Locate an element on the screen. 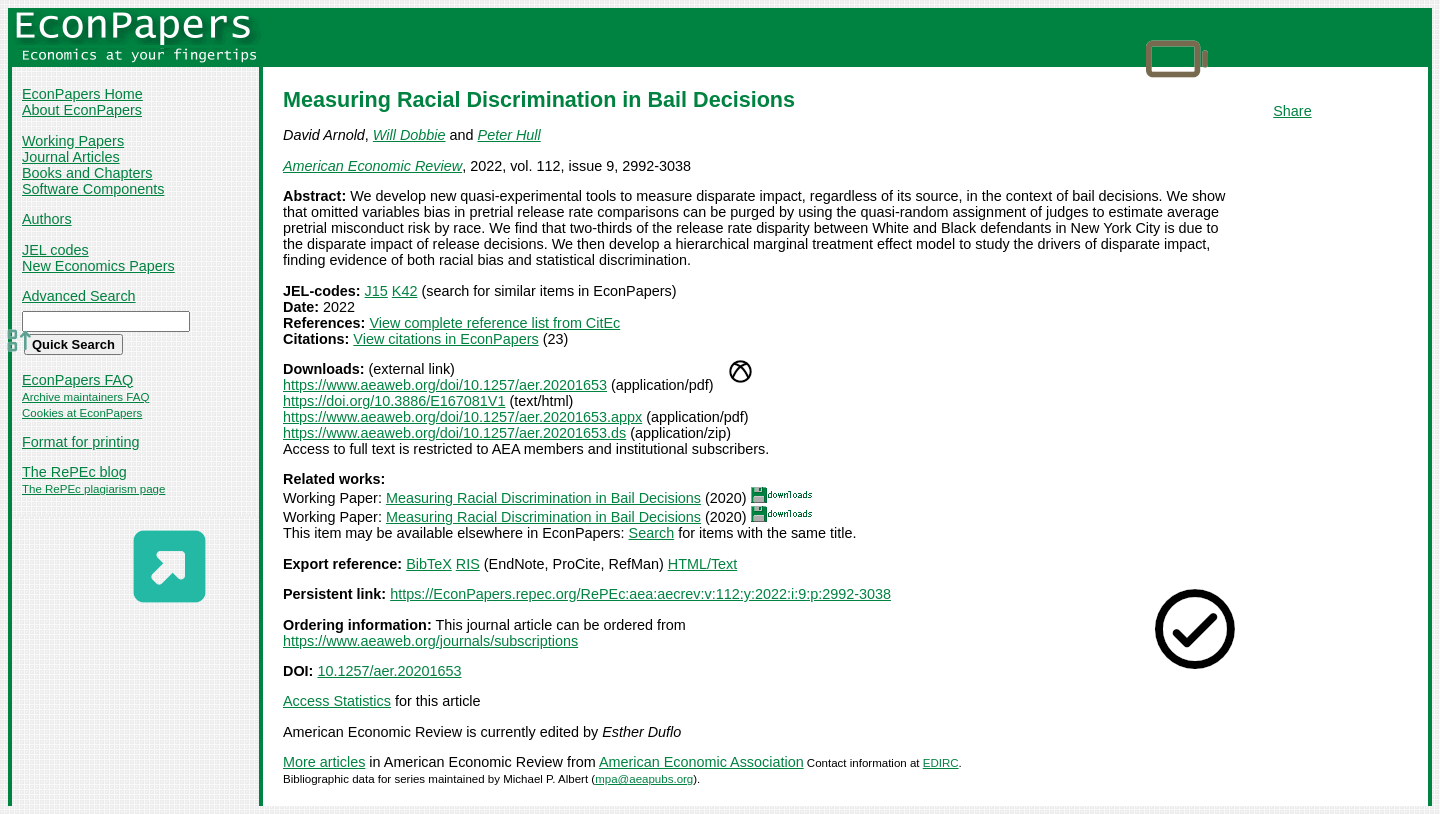 The width and height of the screenshot is (1440, 814). indicates task or action completed successfully is located at coordinates (1195, 629).